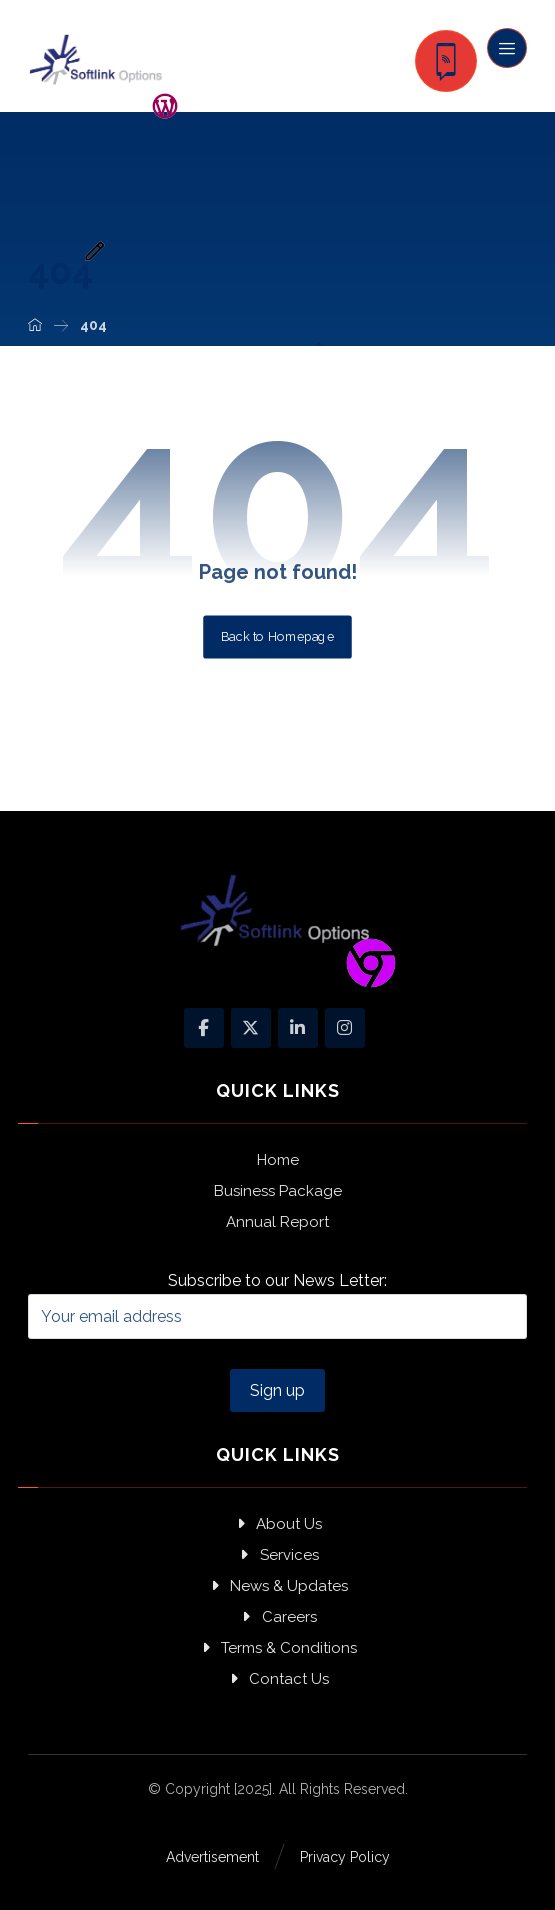  What do you see at coordinates (165, 106) in the screenshot?
I see `link to WordPress website or blog` at bounding box center [165, 106].